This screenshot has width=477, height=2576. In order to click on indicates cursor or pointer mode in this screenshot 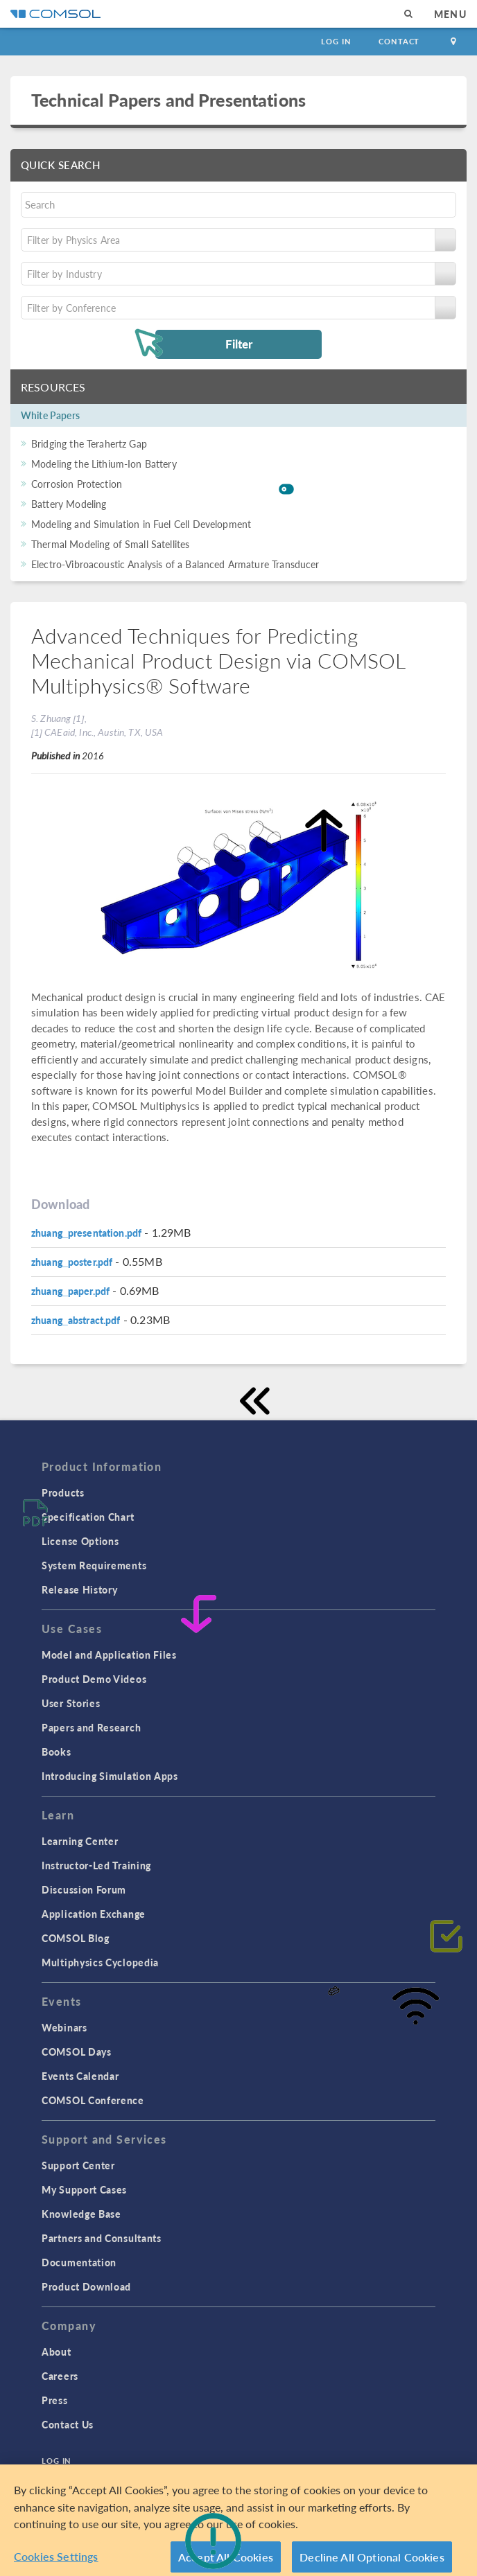, I will do `click(148, 342)`.